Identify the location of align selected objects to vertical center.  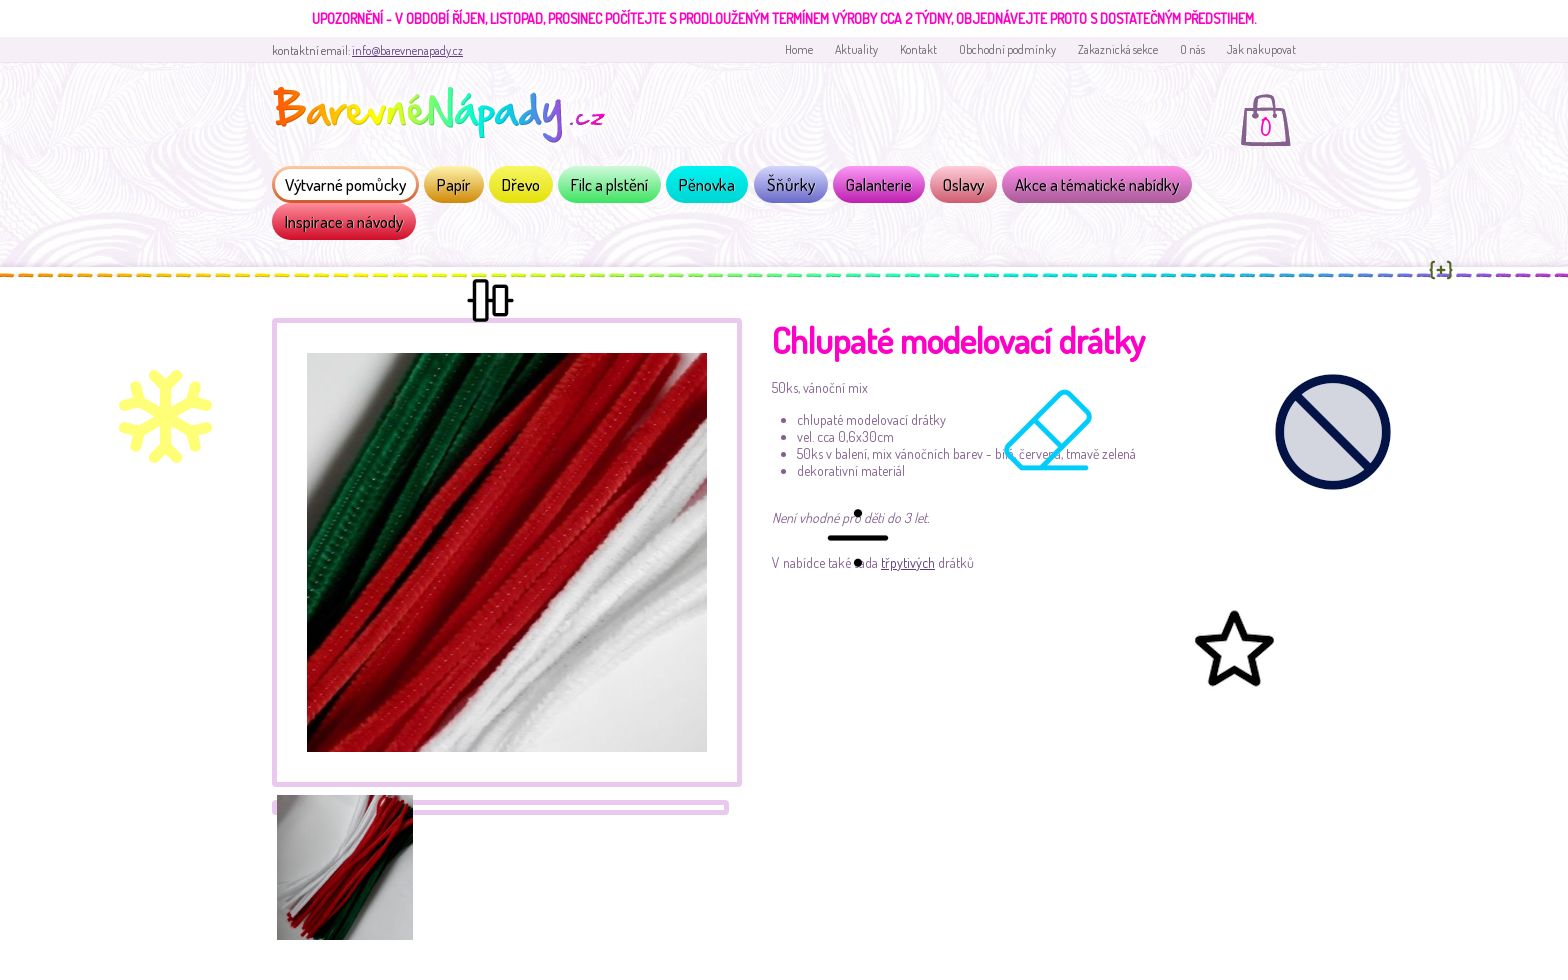
(490, 300).